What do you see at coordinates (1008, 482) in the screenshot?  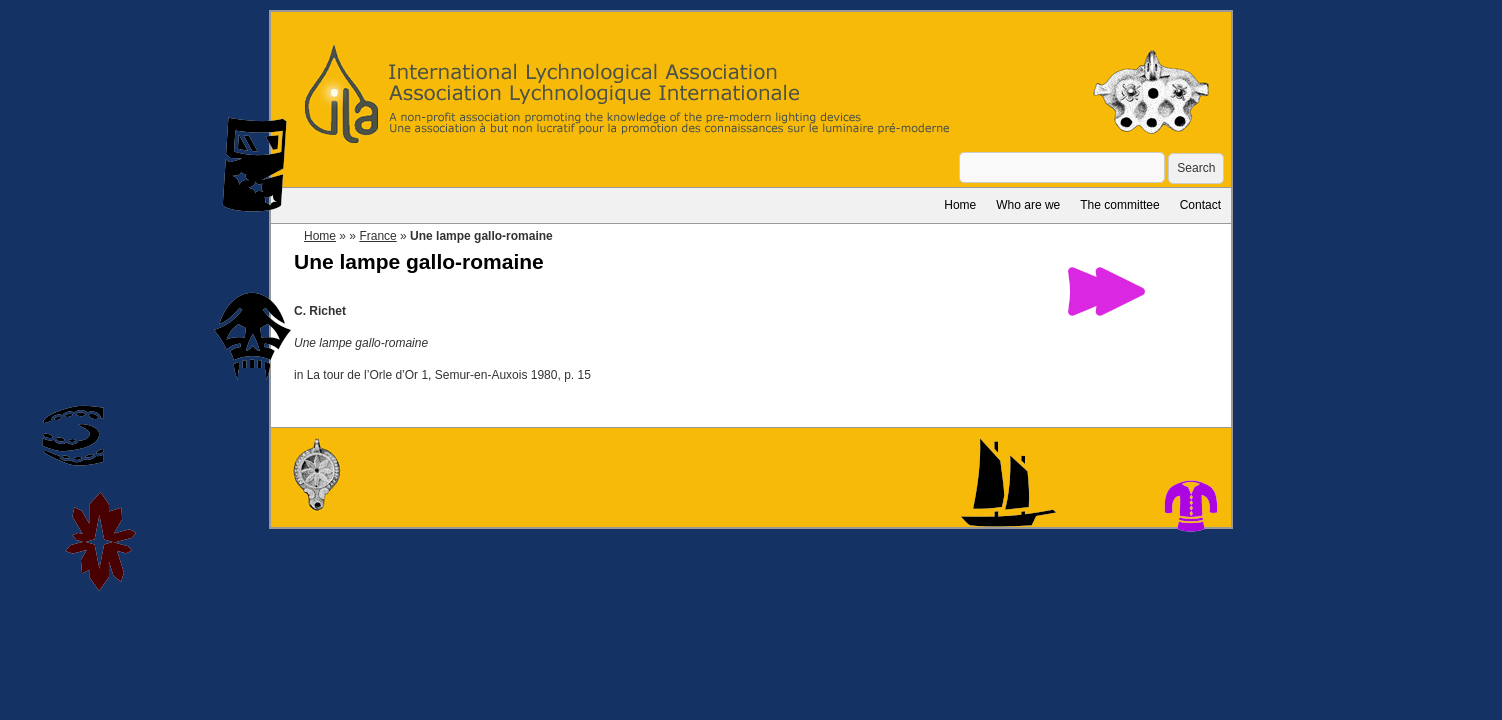 I see `select a sailing boat or nautical vessel` at bounding box center [1008, 482].